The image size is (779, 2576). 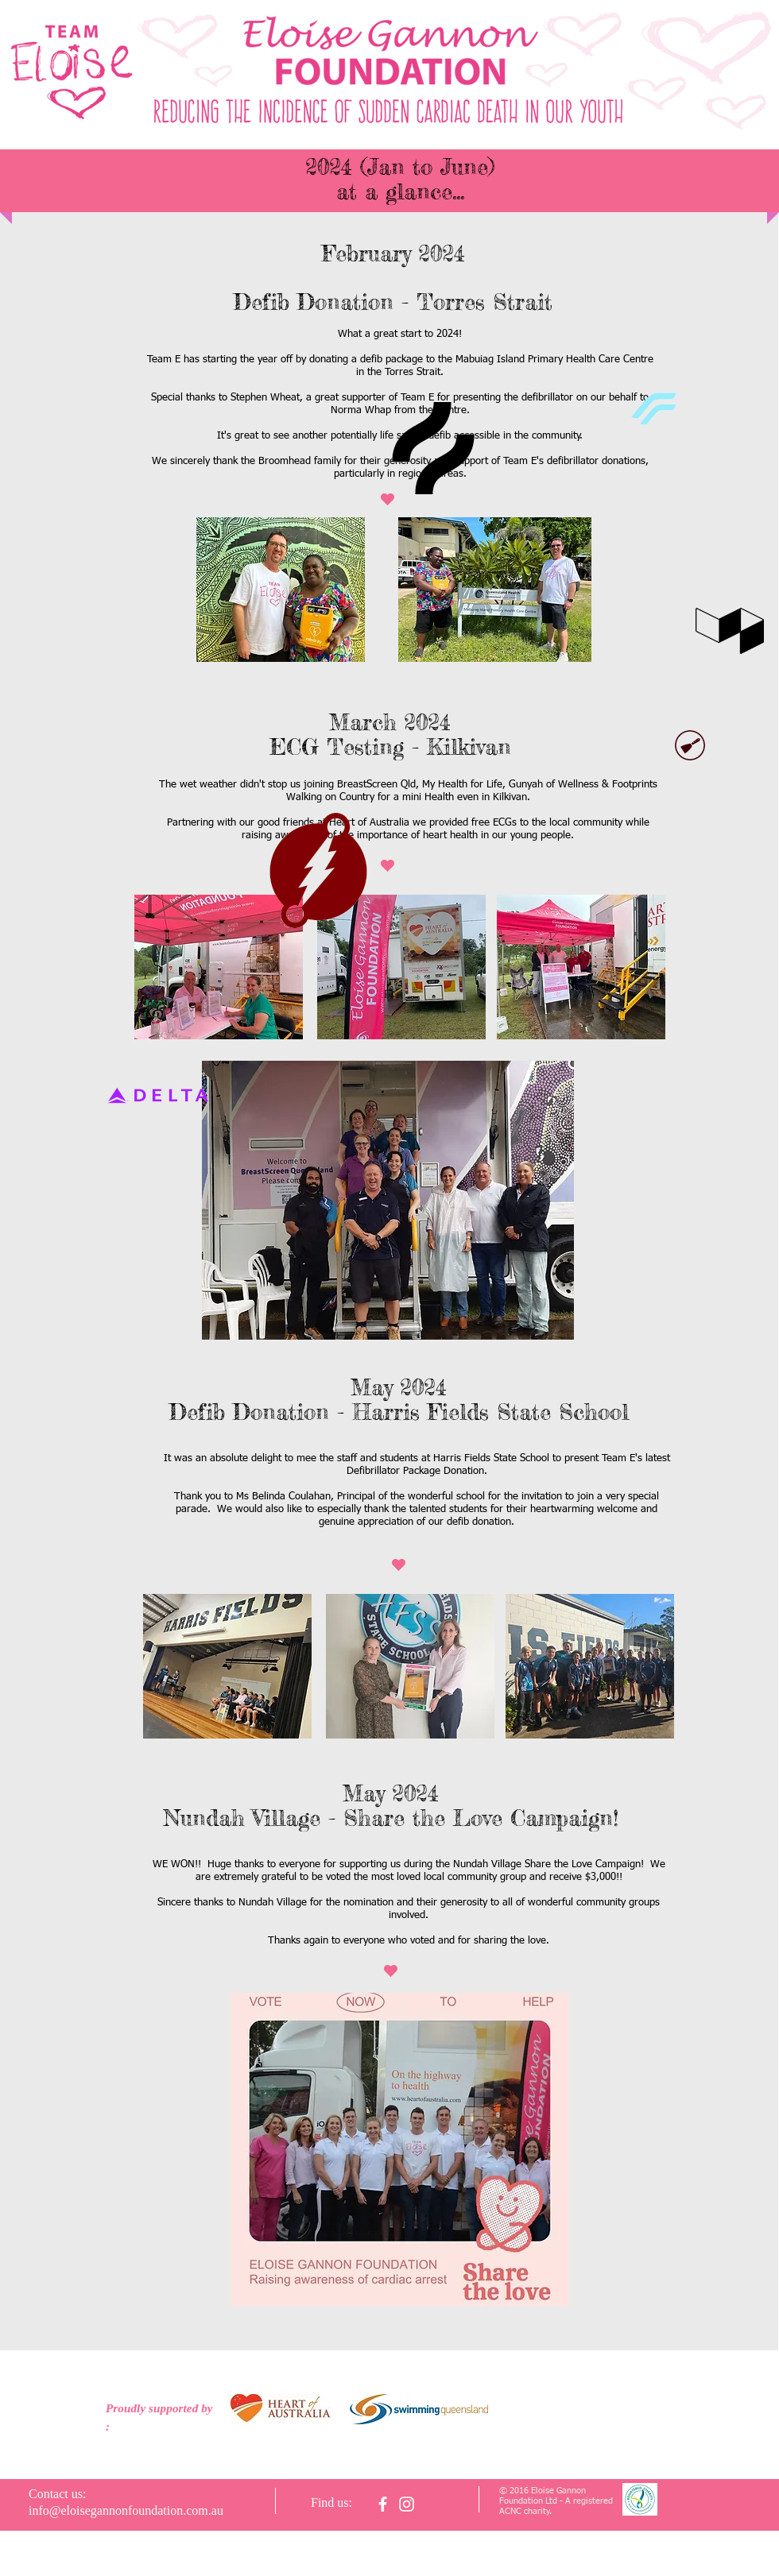 What do you see at coordinates (690, 745) in the screenshot?
I see `Scrapy web scraping framework logo` at bounding box center [690, 745].